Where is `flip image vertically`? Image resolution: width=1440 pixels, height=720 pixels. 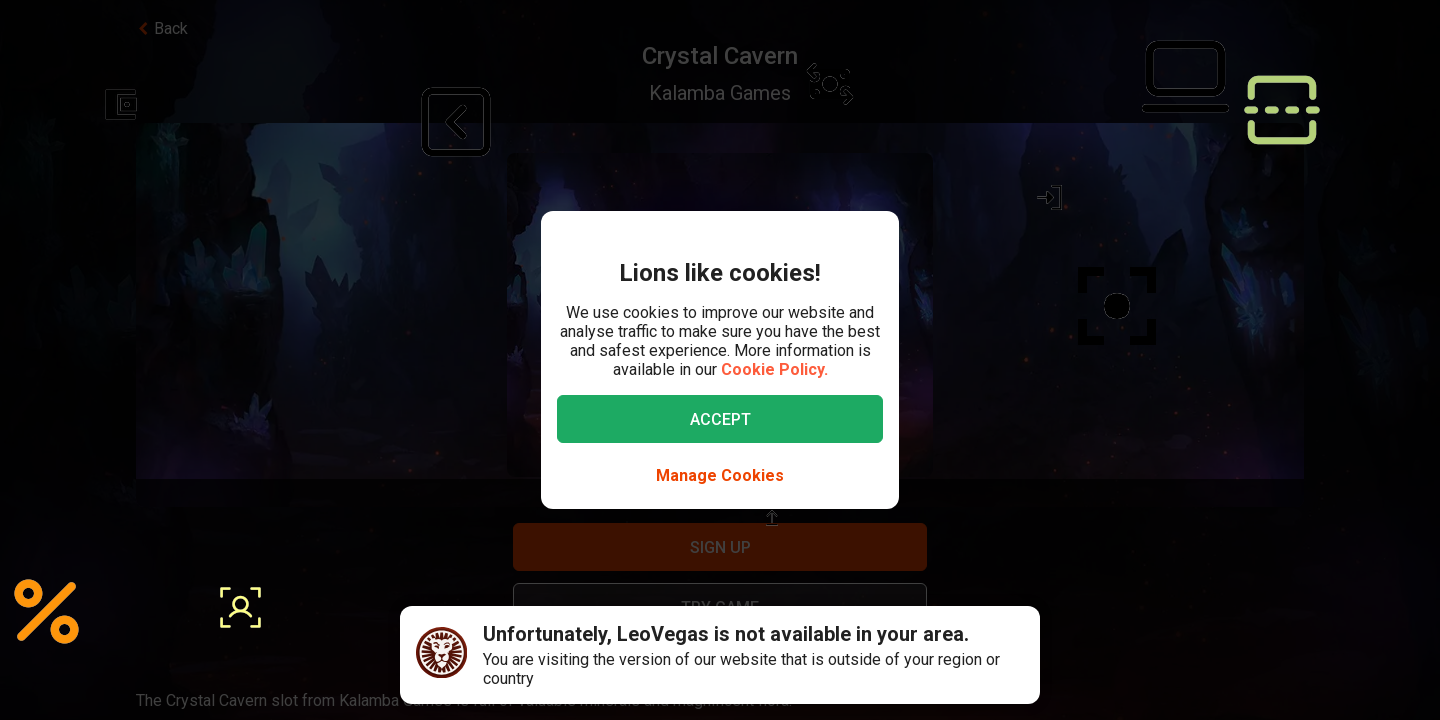
flip image vertically is located at coordinates (1282, 110).